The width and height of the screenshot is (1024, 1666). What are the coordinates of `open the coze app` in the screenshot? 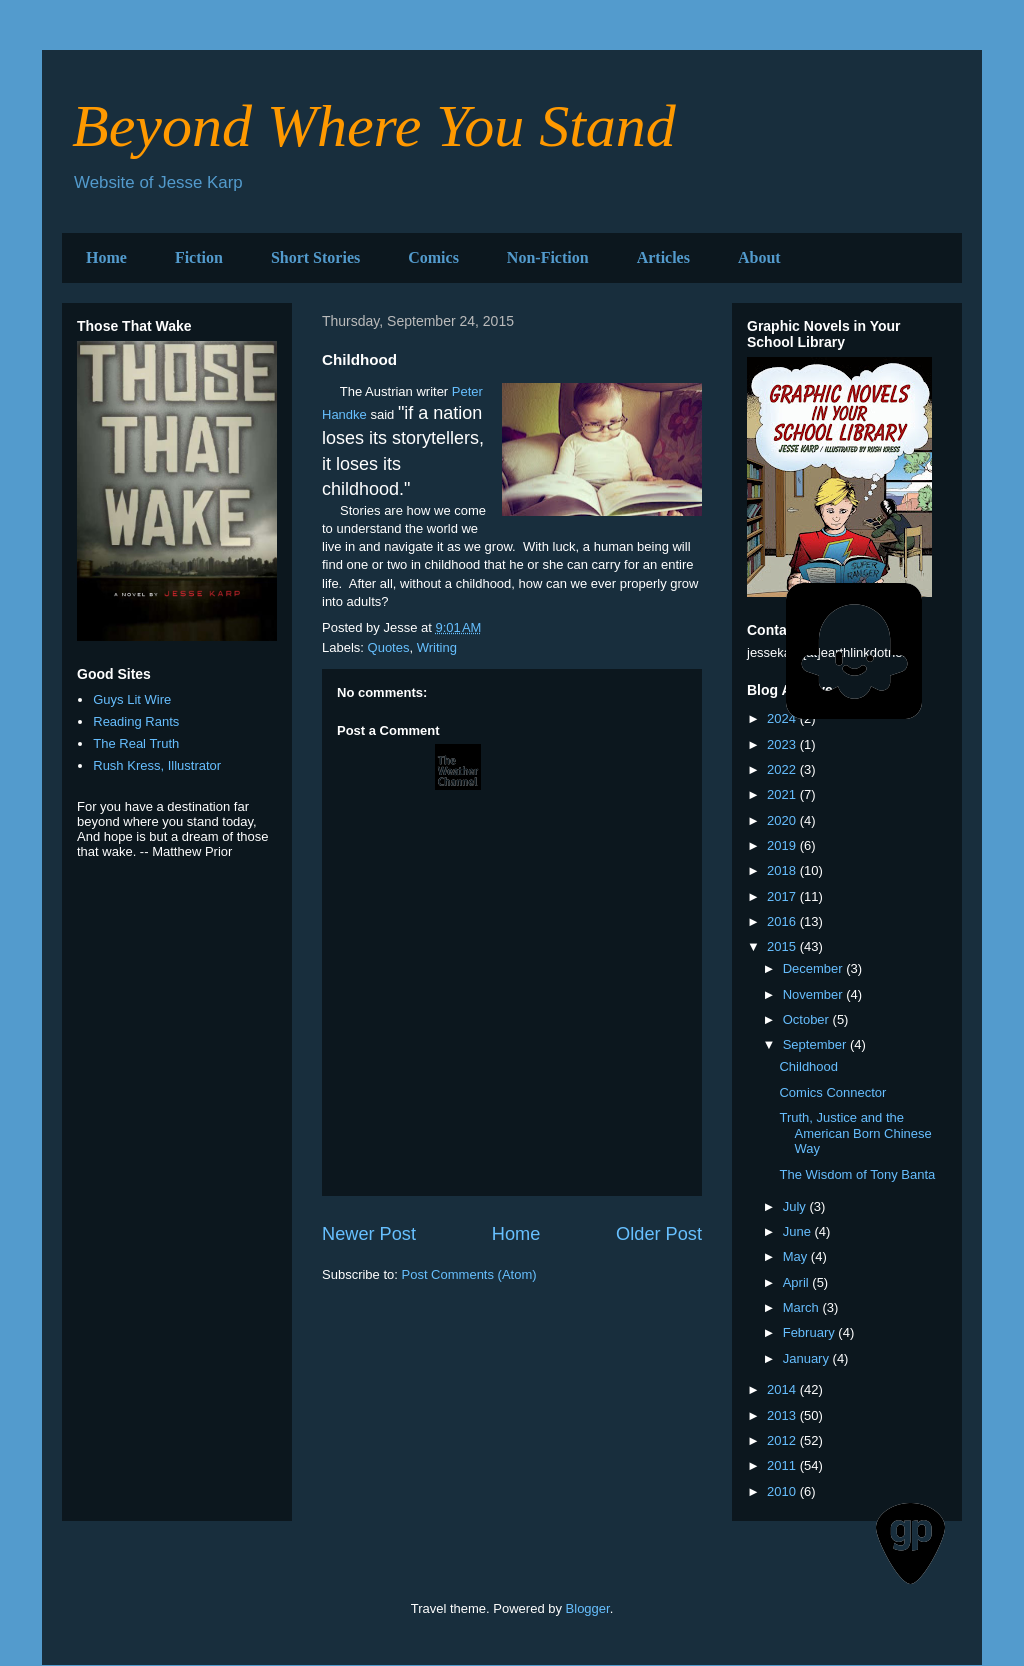 It's located at (854, 651).